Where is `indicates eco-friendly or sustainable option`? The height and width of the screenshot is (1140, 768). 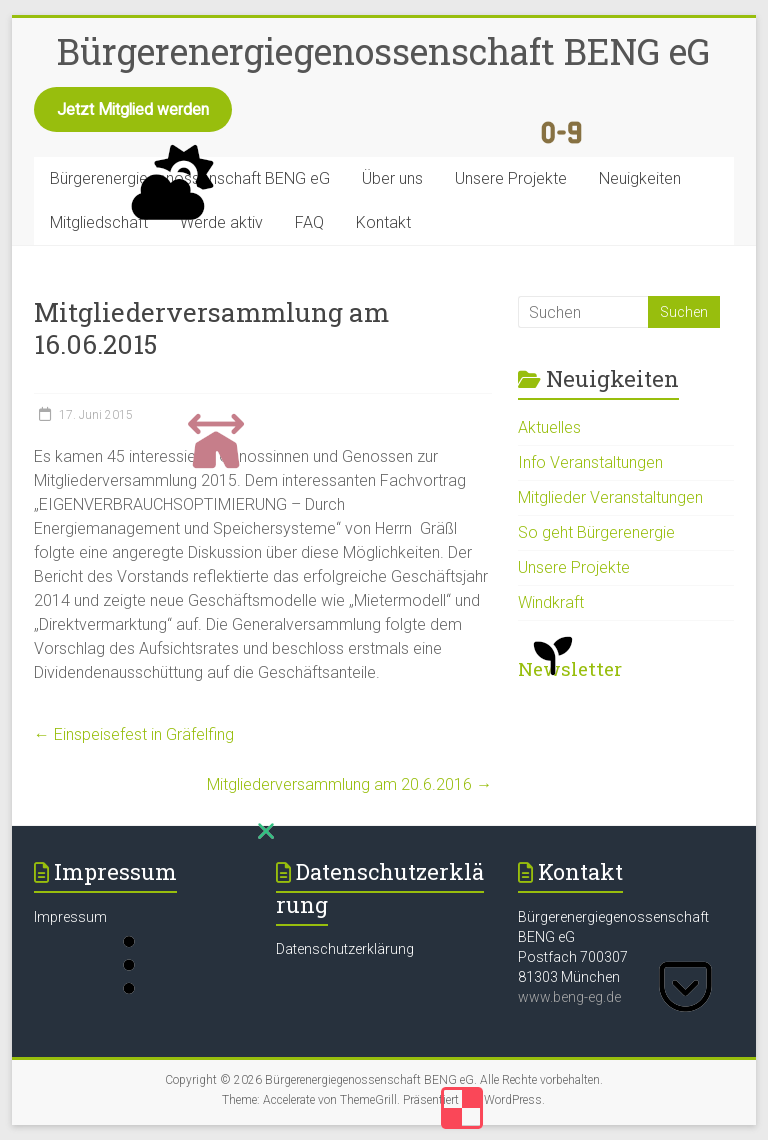 indicates eco-friendly or sustainable option is located at coordinates (553, 656).